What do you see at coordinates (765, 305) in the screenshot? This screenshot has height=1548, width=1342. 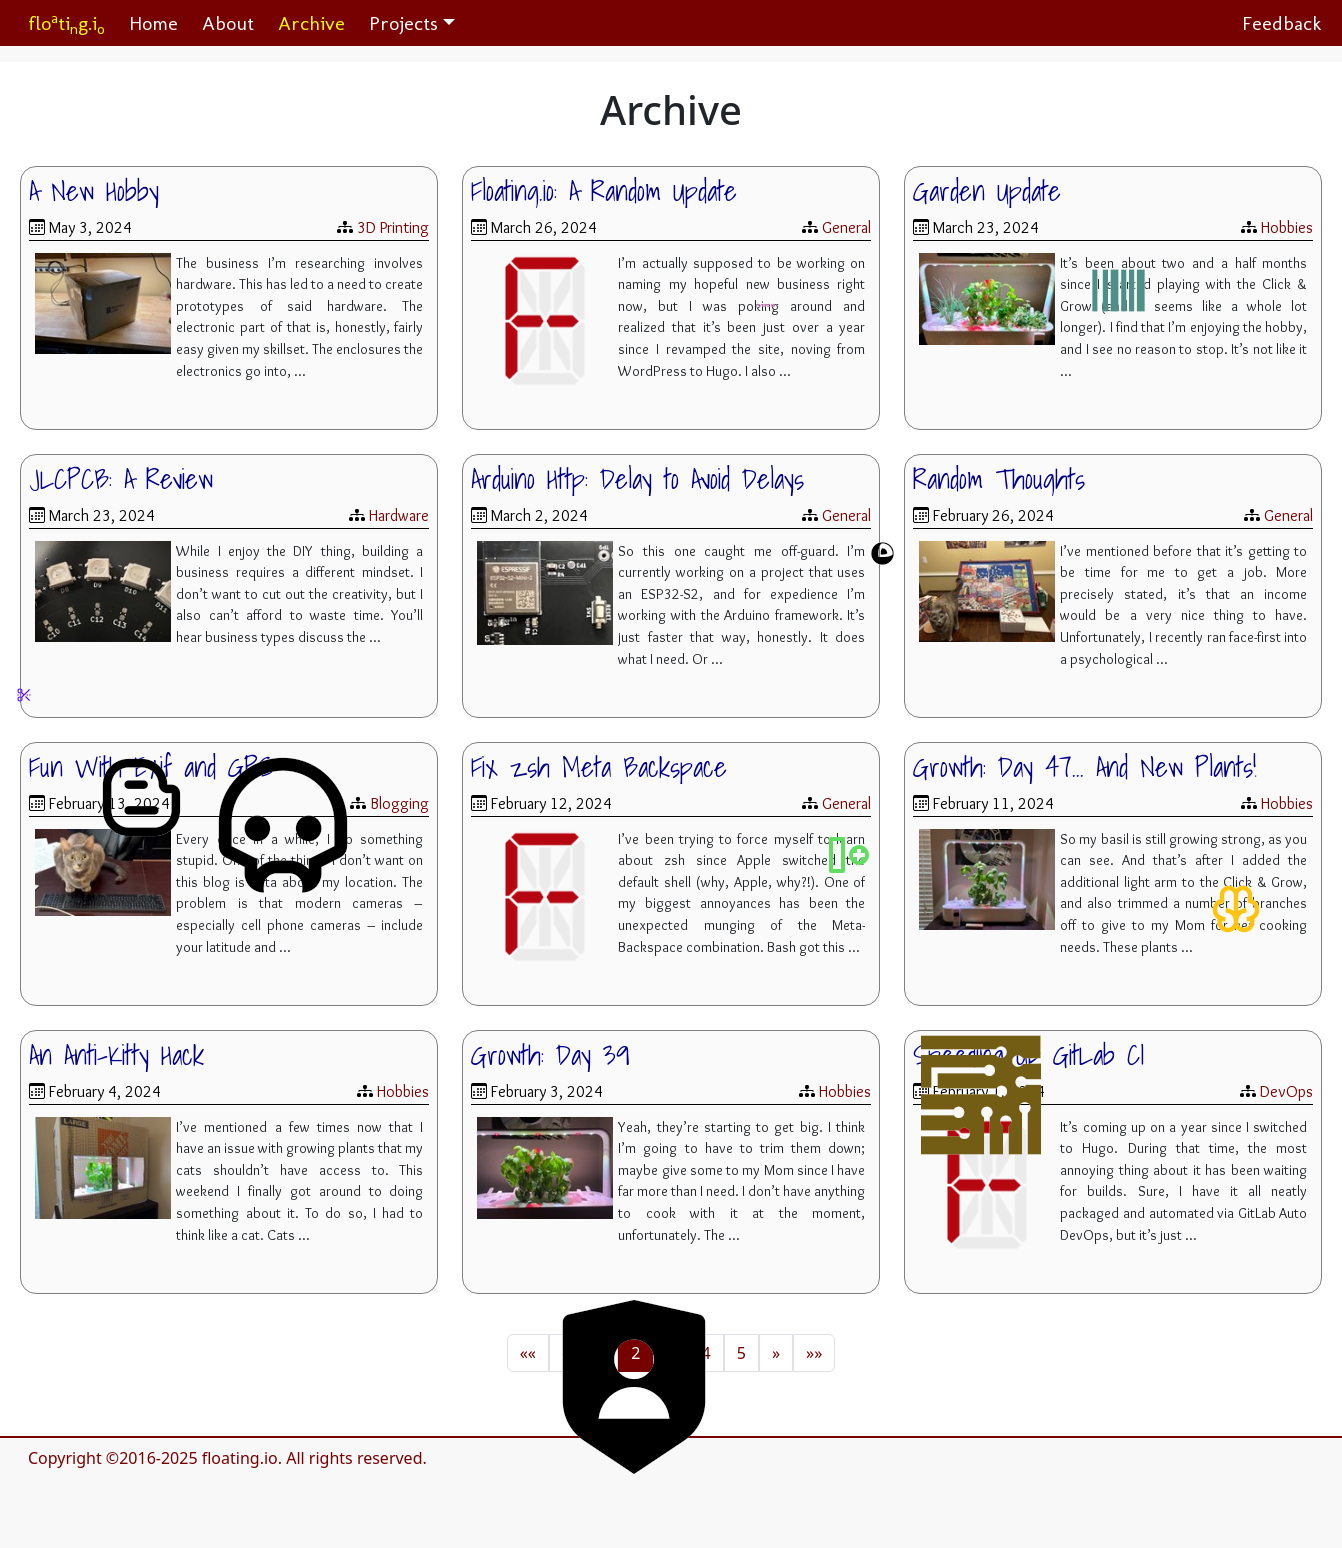 I see `Iveco brand logo` at bounding box center [765, 305].